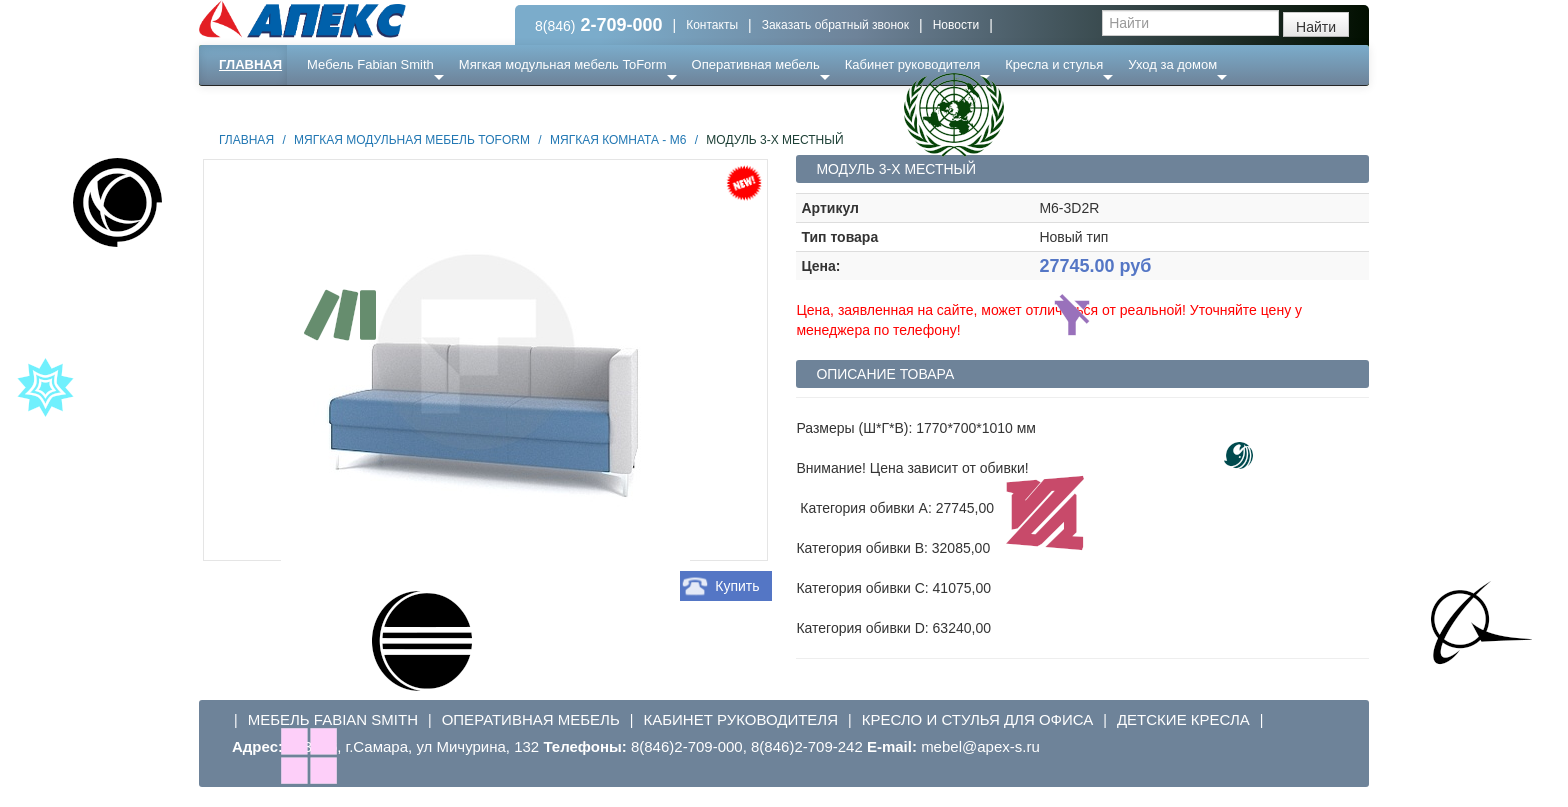  I want to click on united nations official logo, so click(954, 115).